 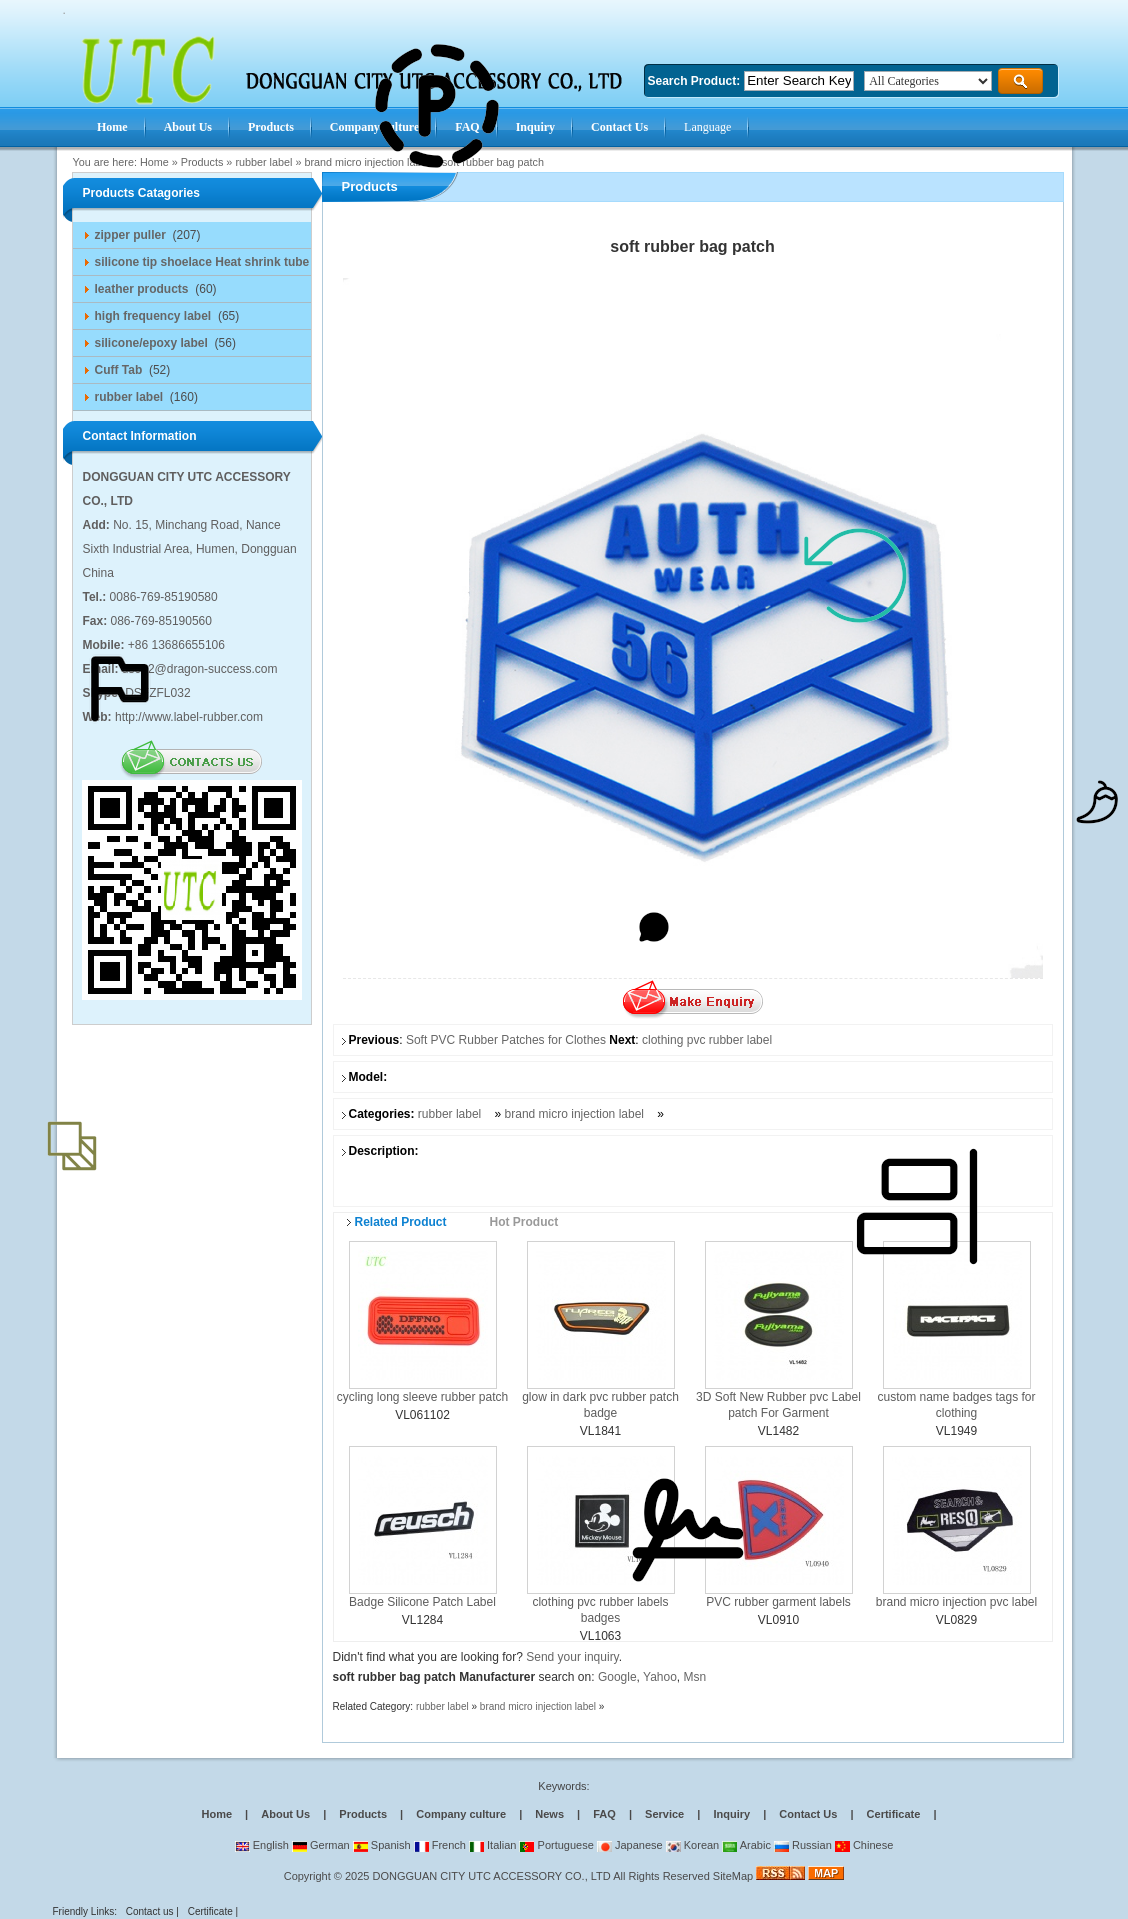 What do you see at coordinates (118, 687) in the screenshot?
I see `flag an item for review` at bounding box center [118, 687].